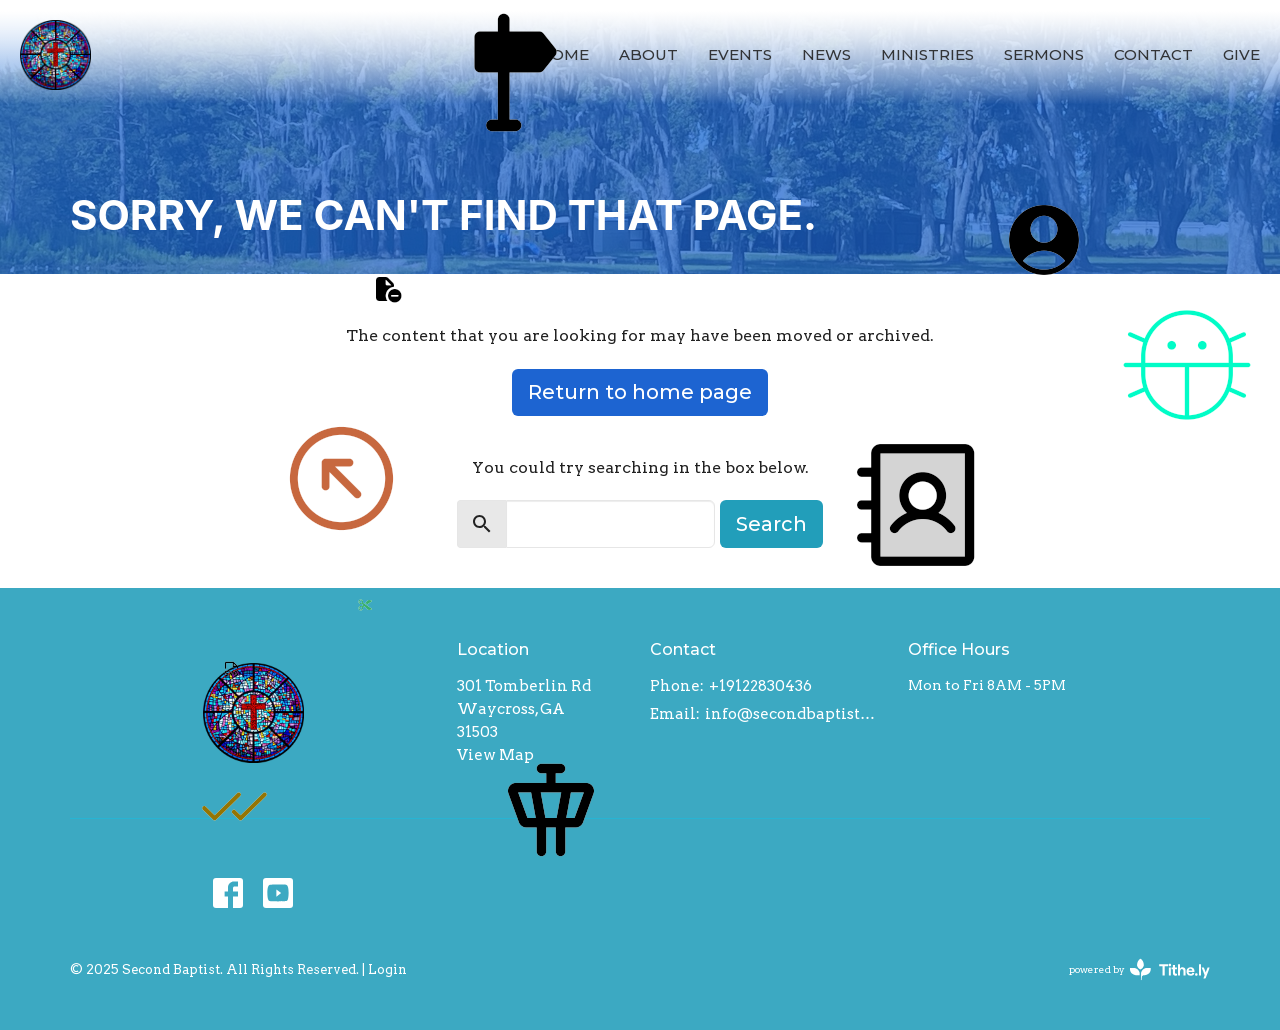 The height and width of the screenshot is (1030, 1280). What do you see at coordinates (388, 289) in the screenshot?
I see `remove a file from your collection` at bounding box center [388, 289].